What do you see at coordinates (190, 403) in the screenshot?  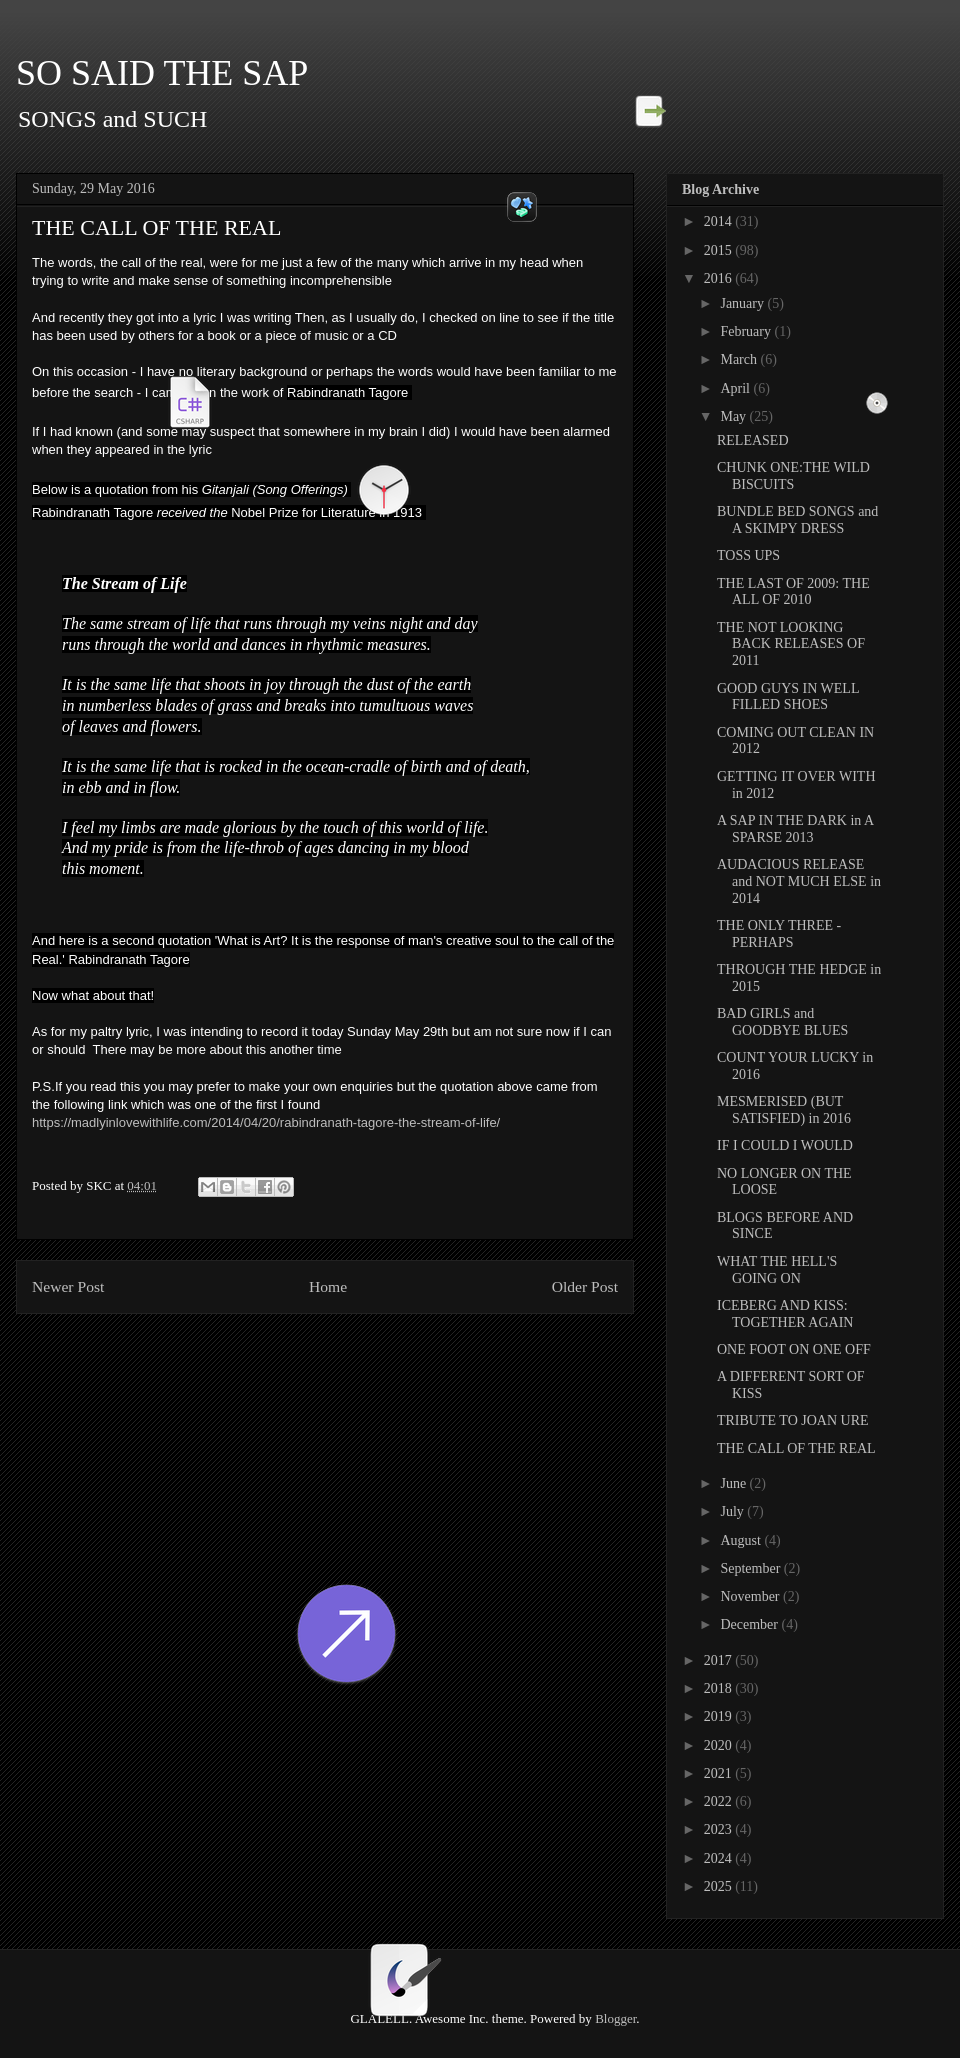 I see `a C# source code file` at bounding box center [190, 403].